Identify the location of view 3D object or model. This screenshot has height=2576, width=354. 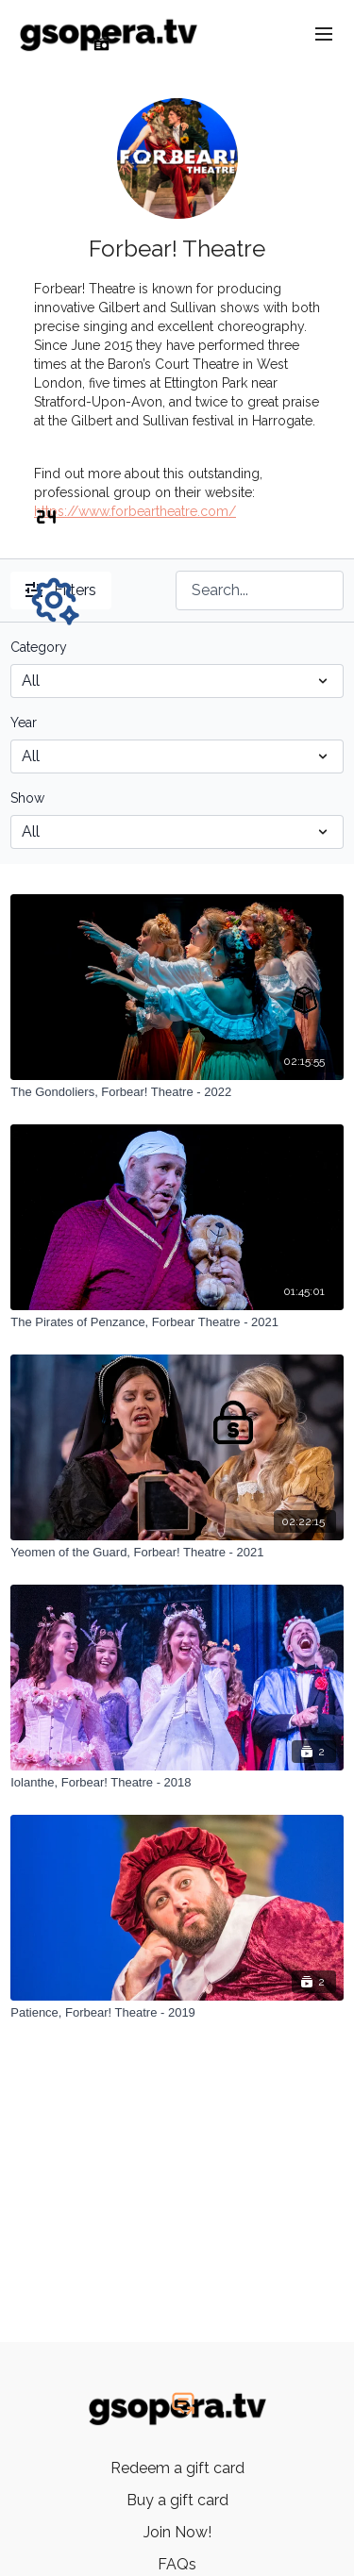
(304, 1000).